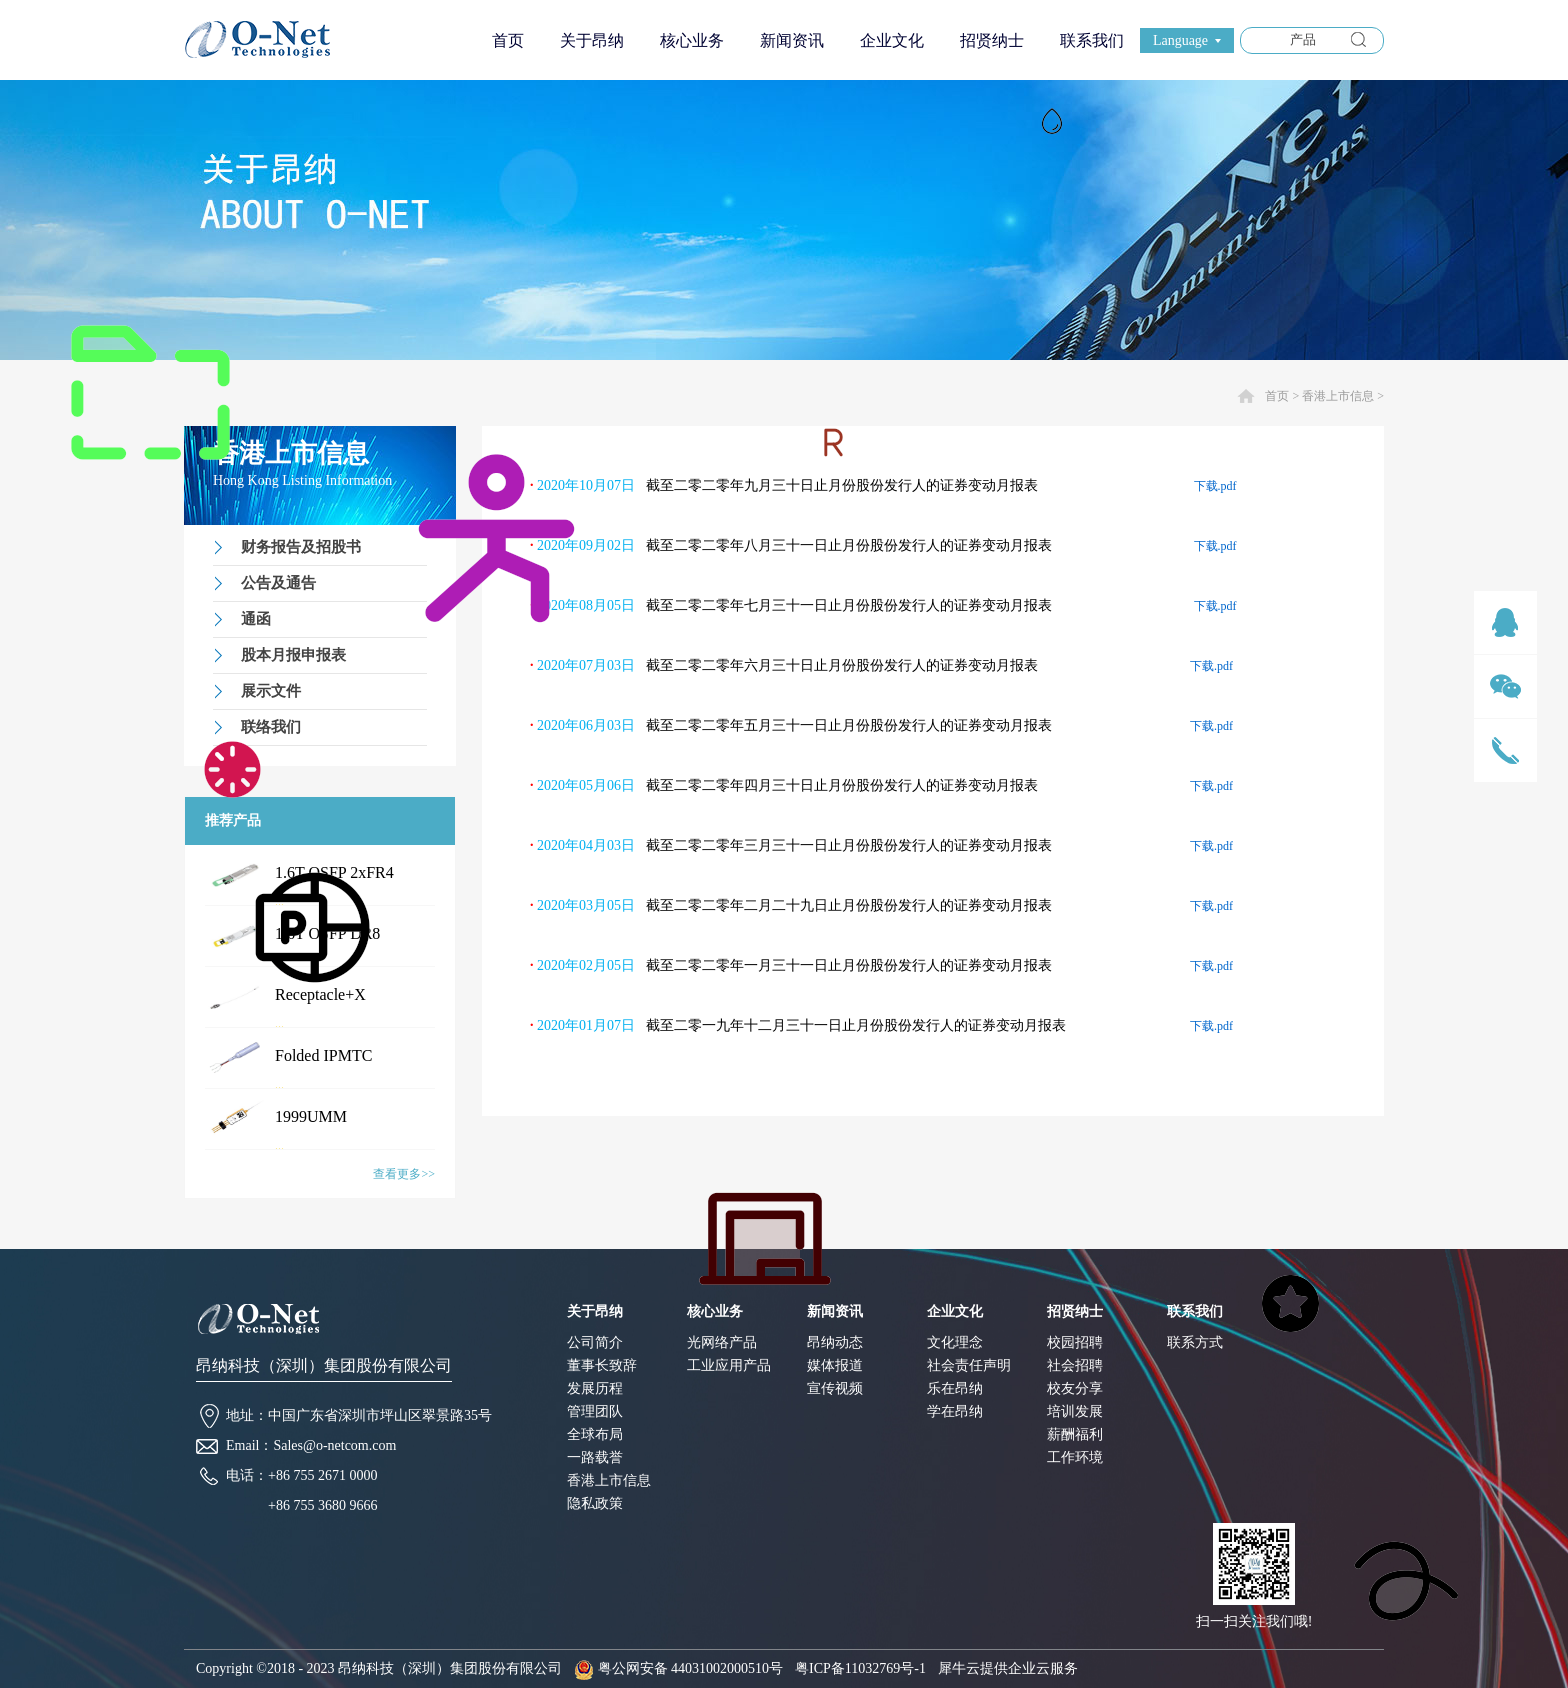 This screenshot has height=1688, width=1568. I want to click on star or favorite an item in your feed, so click(1290, 1303).